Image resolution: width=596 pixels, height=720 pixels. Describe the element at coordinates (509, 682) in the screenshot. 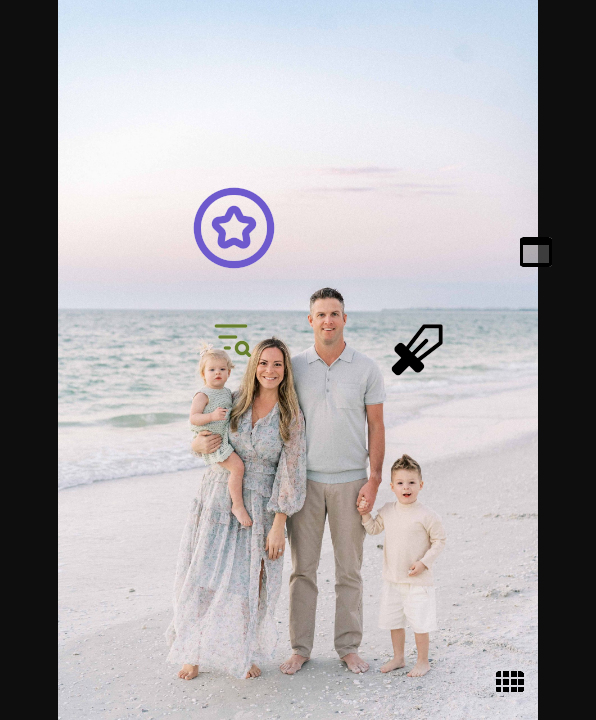

I see `switch to comfortable grid view` at that location.